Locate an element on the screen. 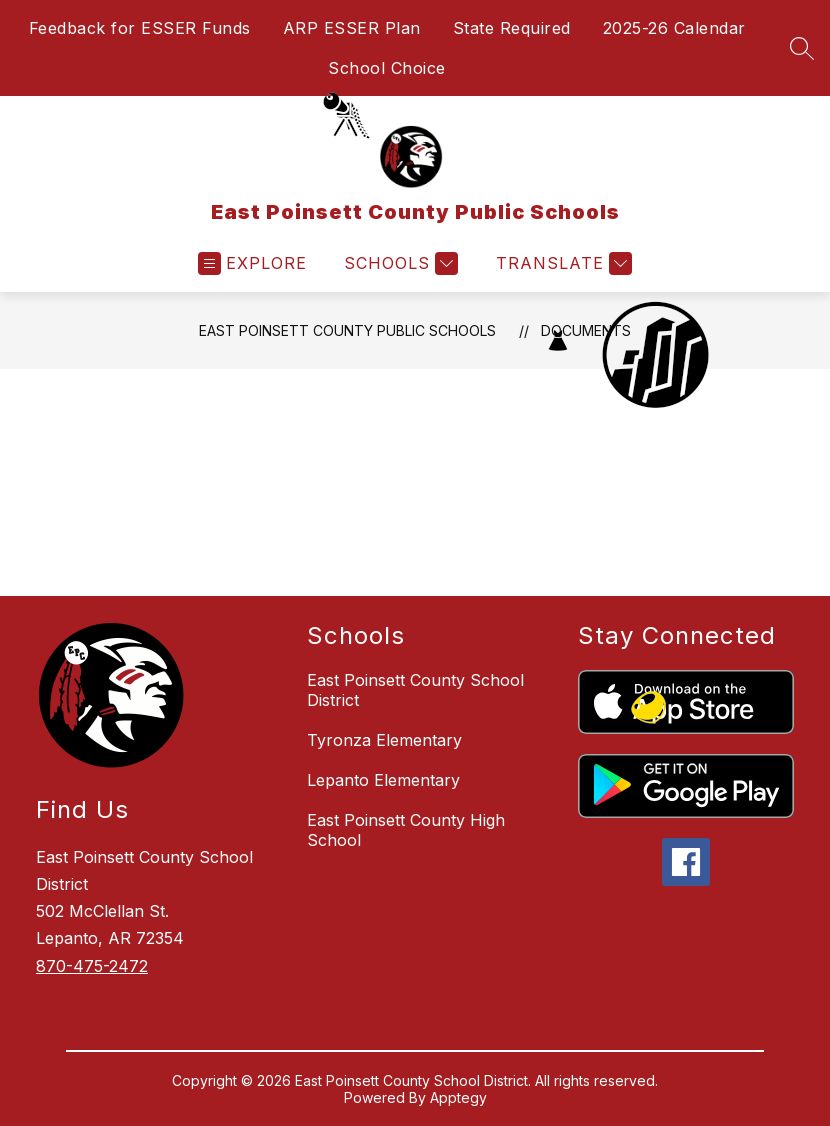 The height and width of the screenshot is (1126, 830). browse dresses or women's clothing is located at coordinates (558, 340).